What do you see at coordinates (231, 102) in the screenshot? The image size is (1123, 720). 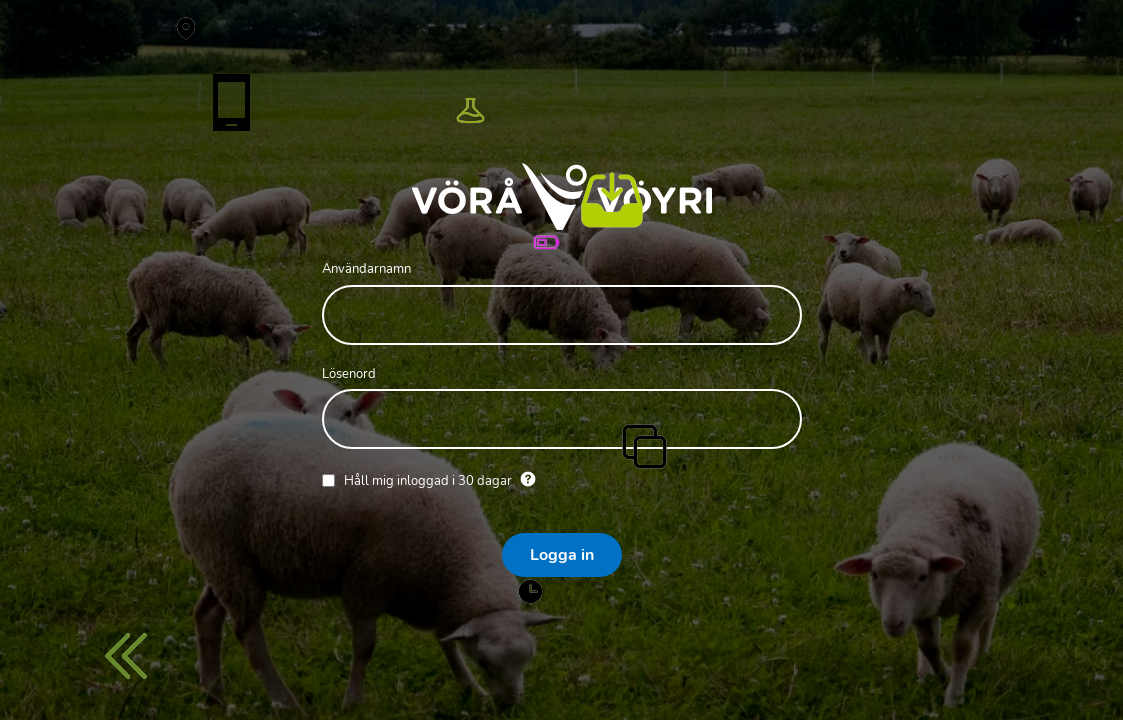 I see `indicates android device or mobile phone` at bounding box center [231, 102].